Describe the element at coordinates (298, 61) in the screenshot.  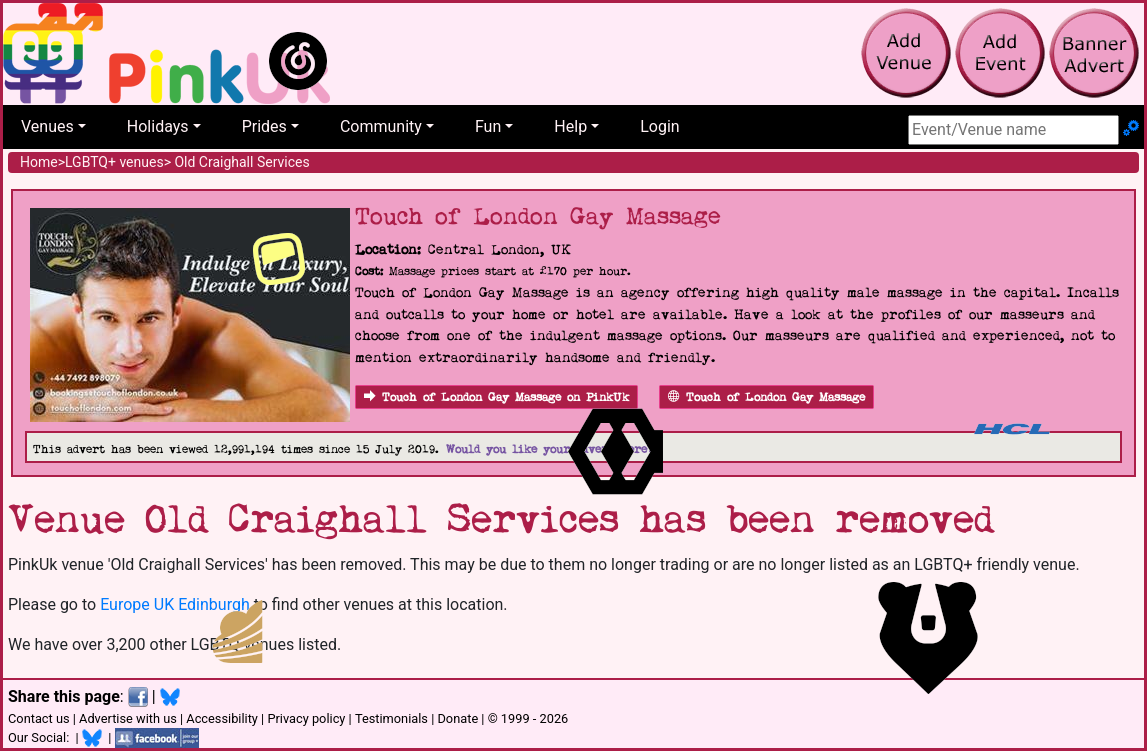
I see `open netease cloud music app` at that location.